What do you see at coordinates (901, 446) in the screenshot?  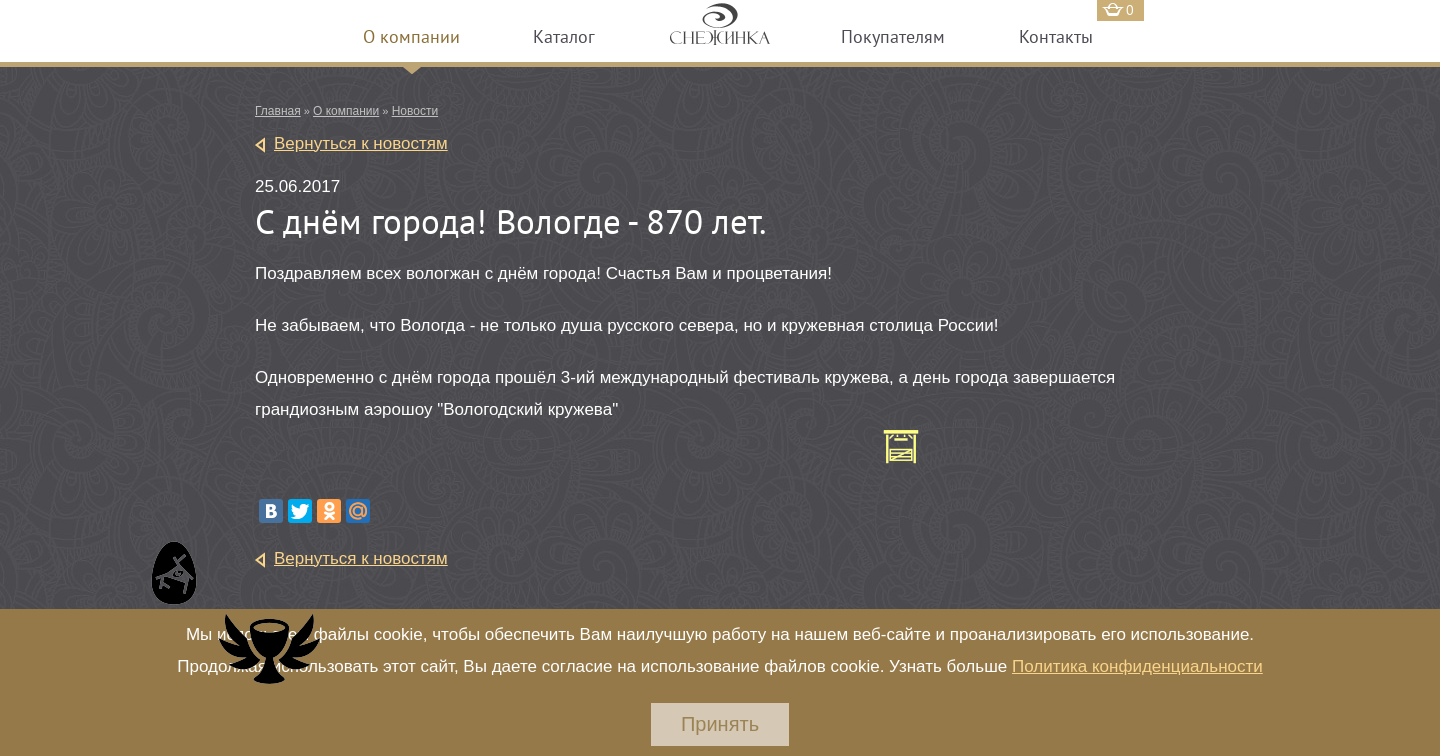 I see `access ranch or farm management features` at bounding box center [901, 446].